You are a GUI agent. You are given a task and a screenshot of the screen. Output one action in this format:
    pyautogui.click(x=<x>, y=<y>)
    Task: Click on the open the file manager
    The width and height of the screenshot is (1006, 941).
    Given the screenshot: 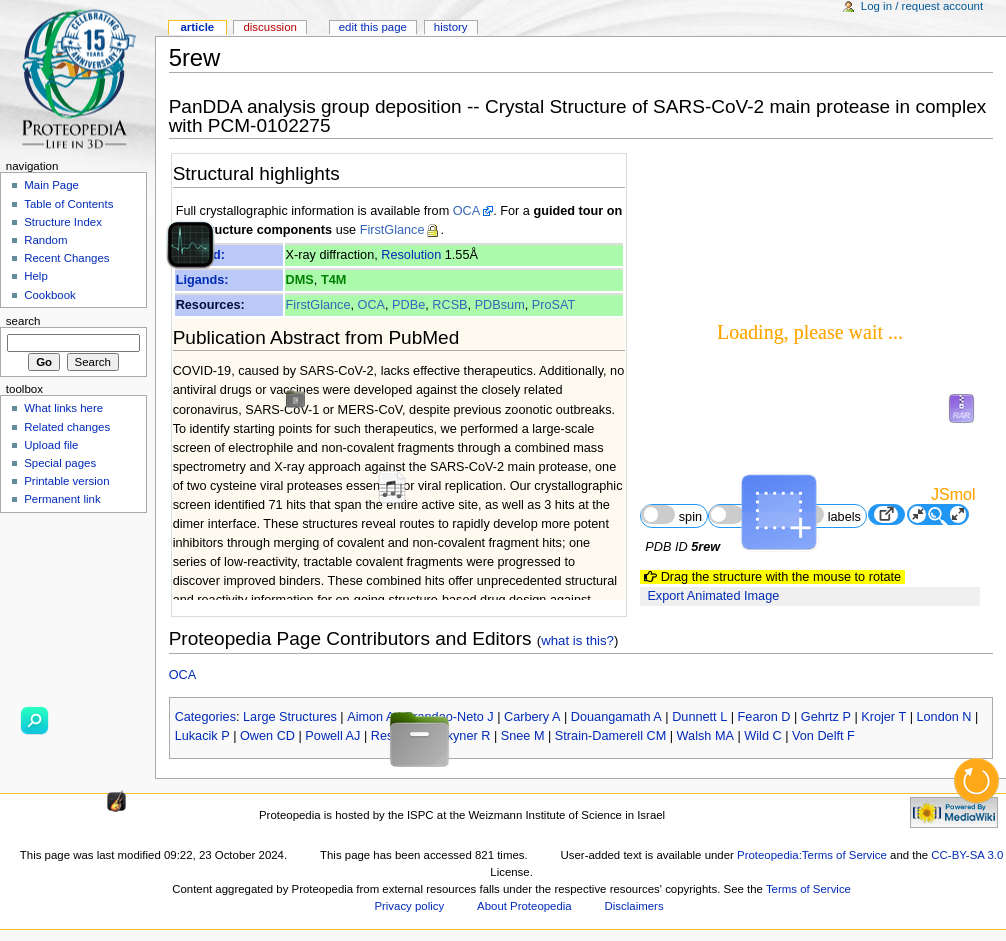 What is the action you would take?
    pyautogui.click(x=419, y=739)
    